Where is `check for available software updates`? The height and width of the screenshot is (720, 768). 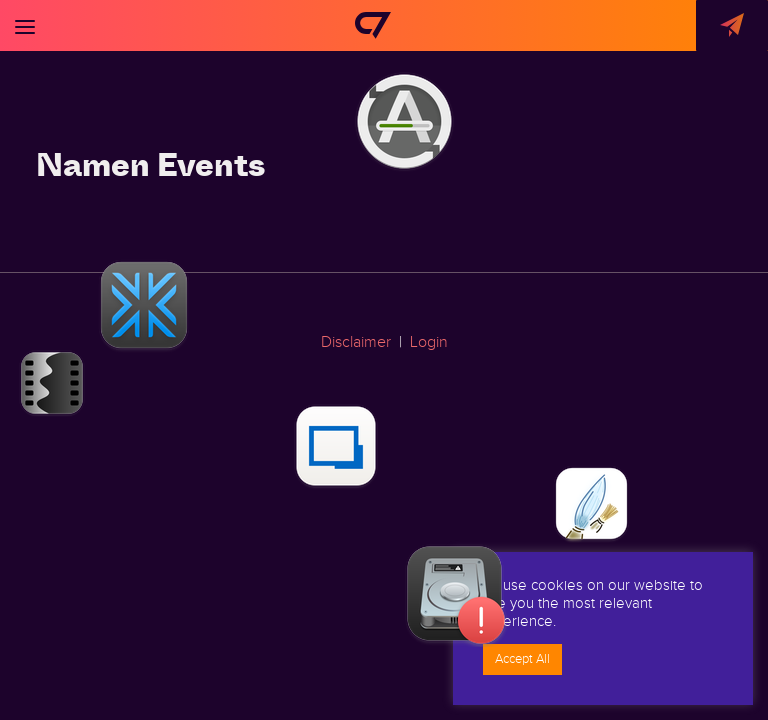
check for available software updates is located at coordinates (404, 121).